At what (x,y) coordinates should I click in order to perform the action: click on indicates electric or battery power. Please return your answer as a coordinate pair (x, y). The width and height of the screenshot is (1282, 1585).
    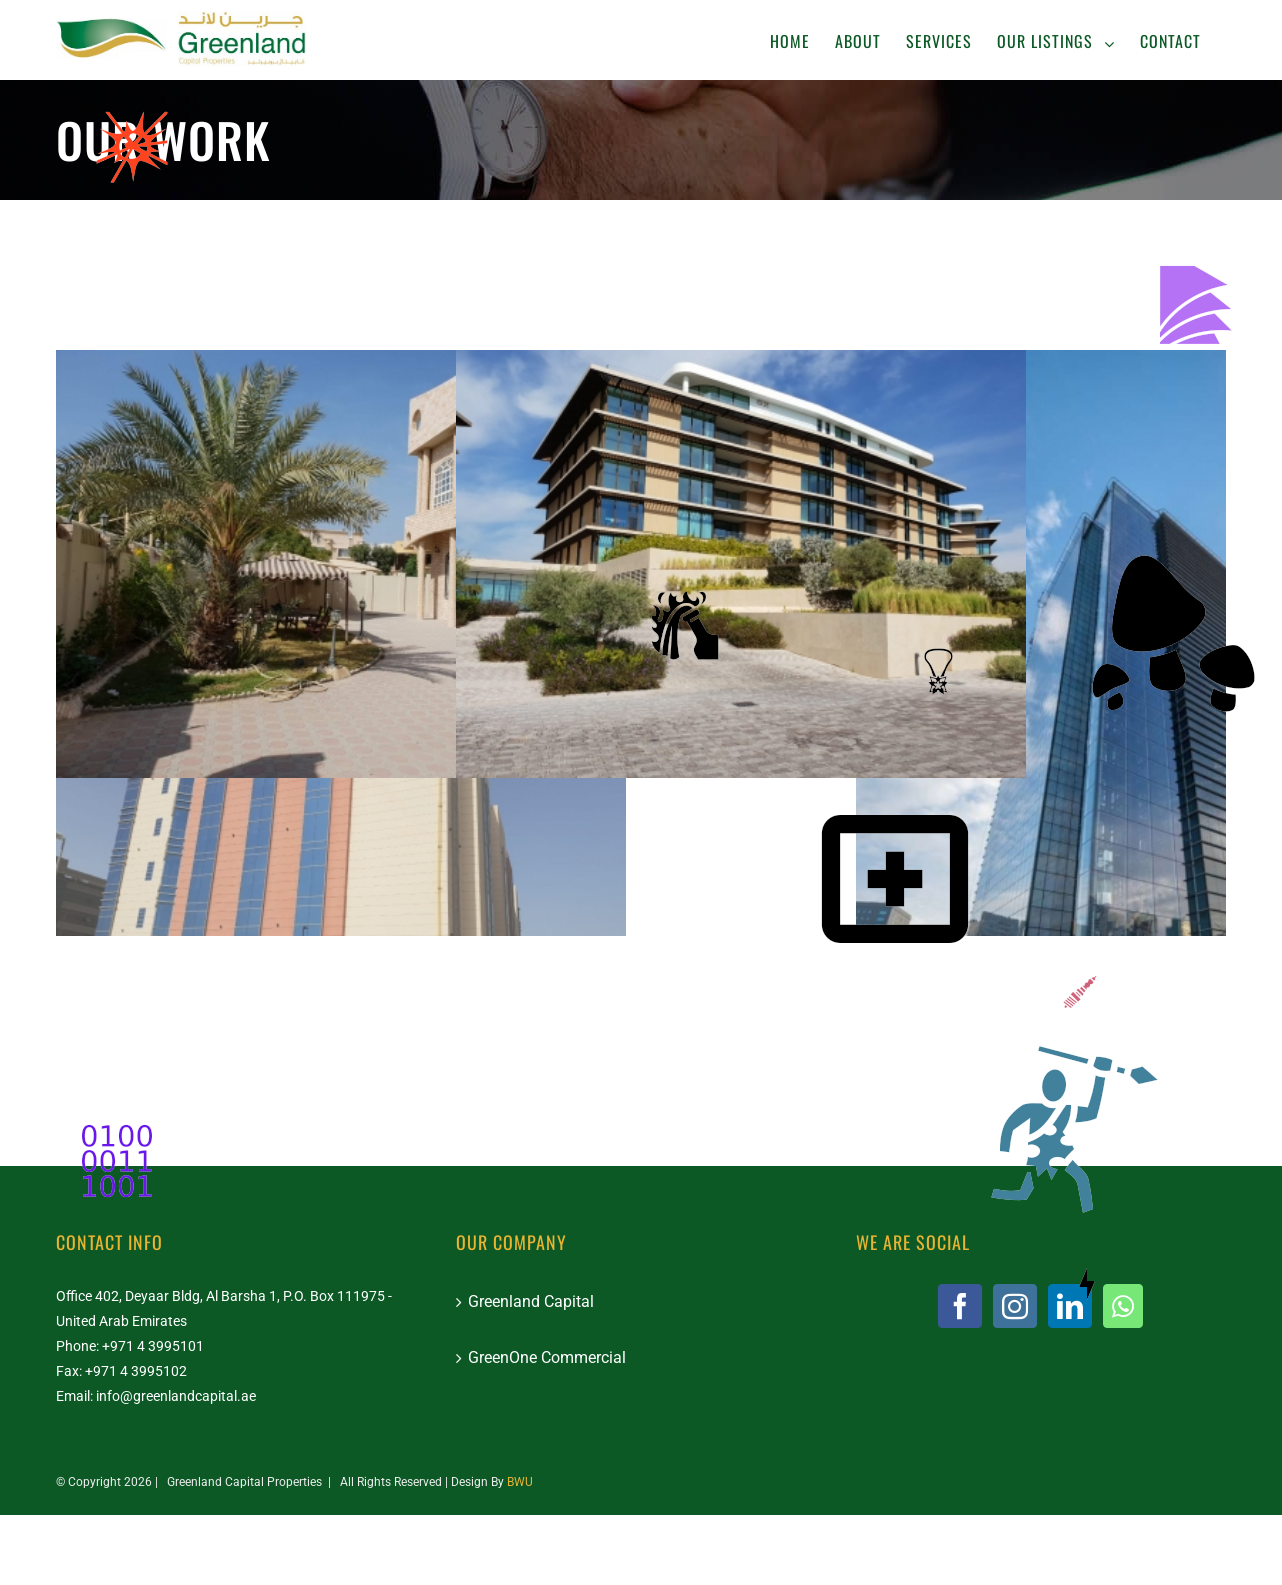
    Looking at the image, I should click on (1087, 1284).